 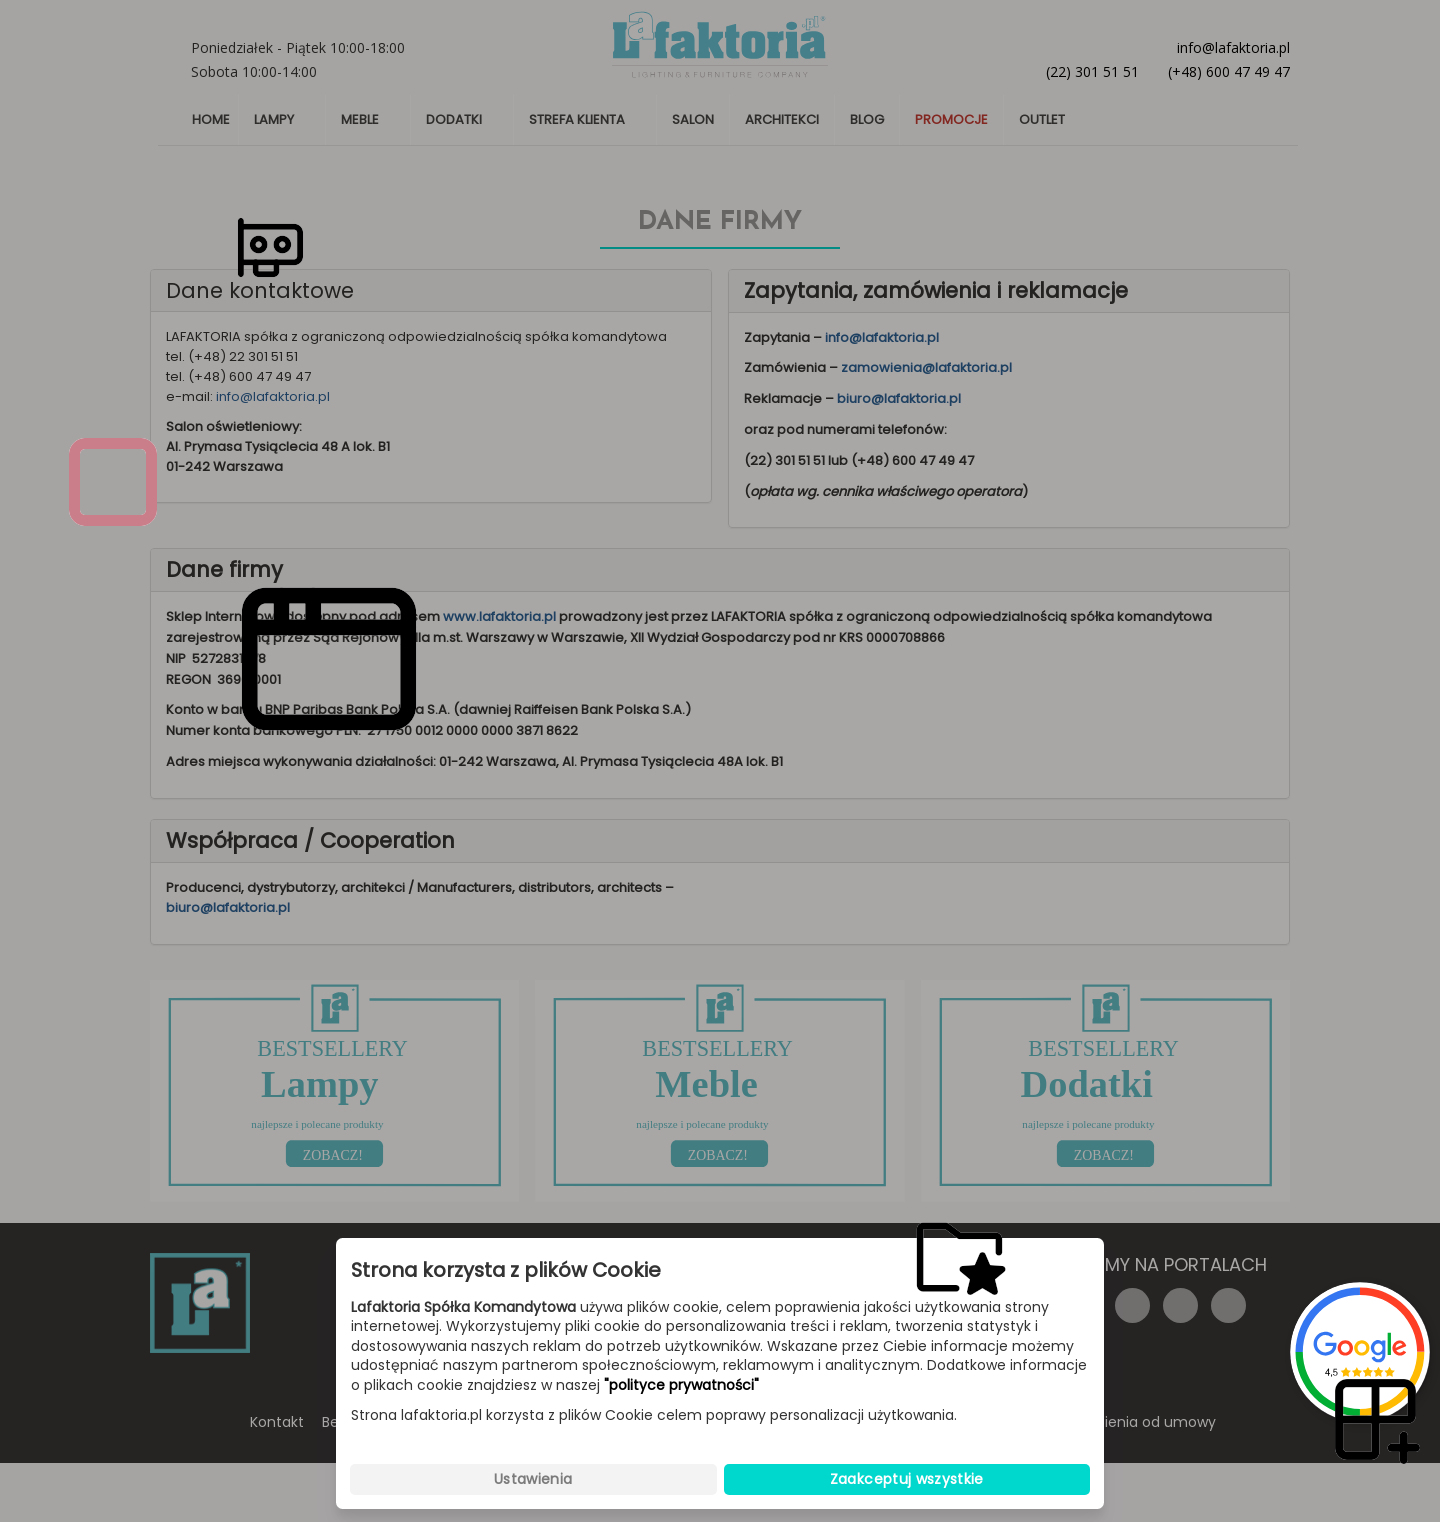 I want to click on access your starred or favorite files, so click(x=959, y=1255).